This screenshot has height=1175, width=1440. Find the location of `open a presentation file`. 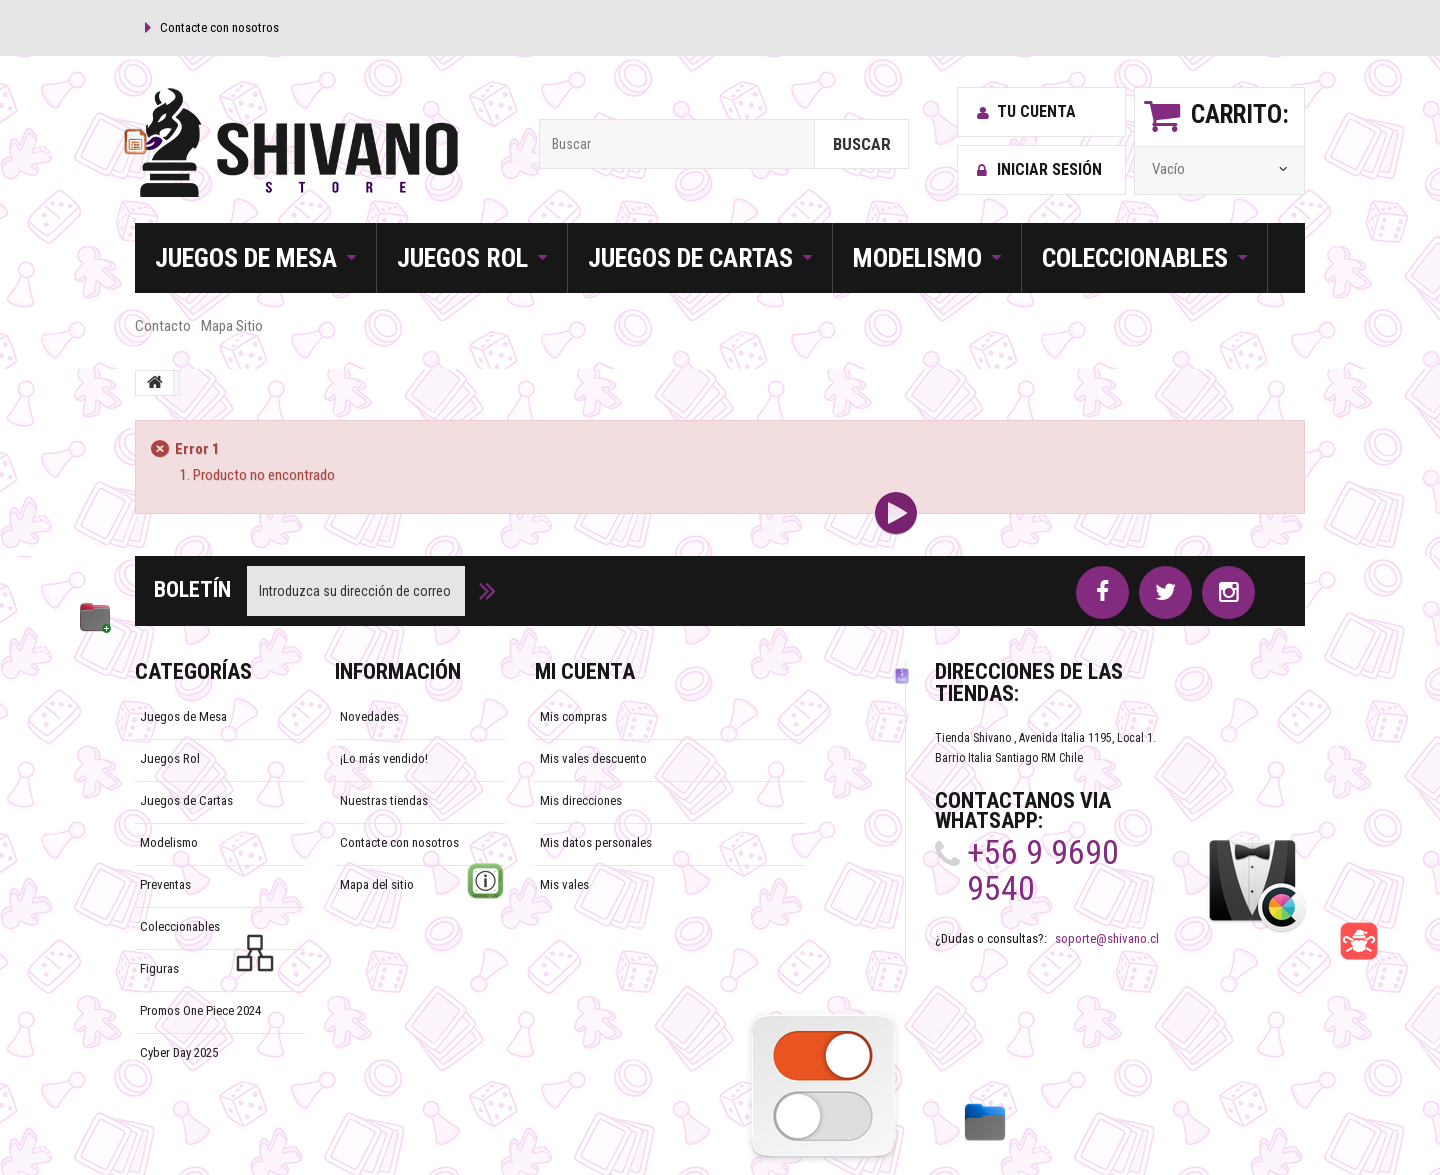

open a presentation file is located at coordinates (135, 141).